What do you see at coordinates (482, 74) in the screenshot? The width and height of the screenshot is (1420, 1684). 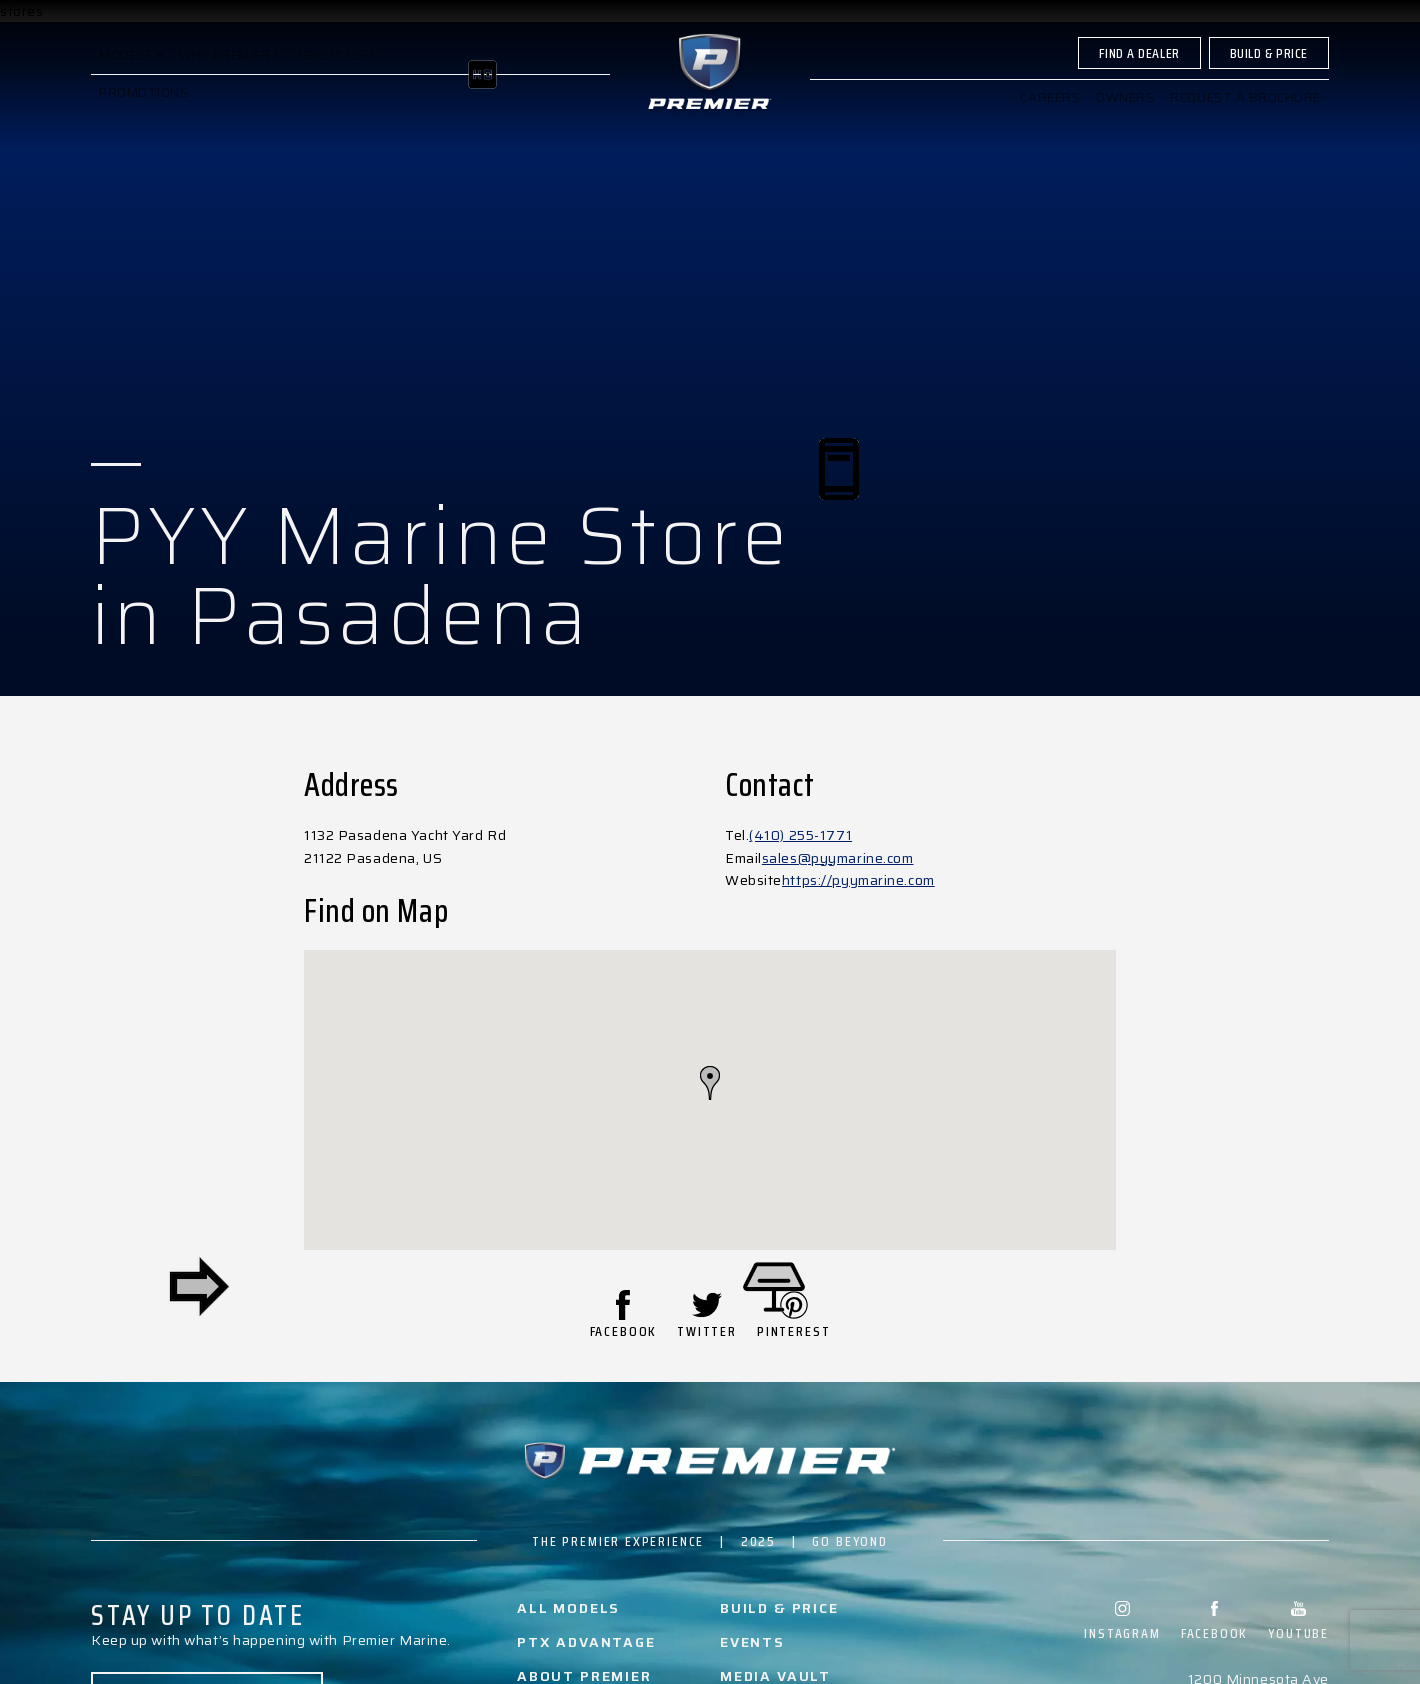 I see `indicates high definition video quality available` at bounding box center [482, 74].